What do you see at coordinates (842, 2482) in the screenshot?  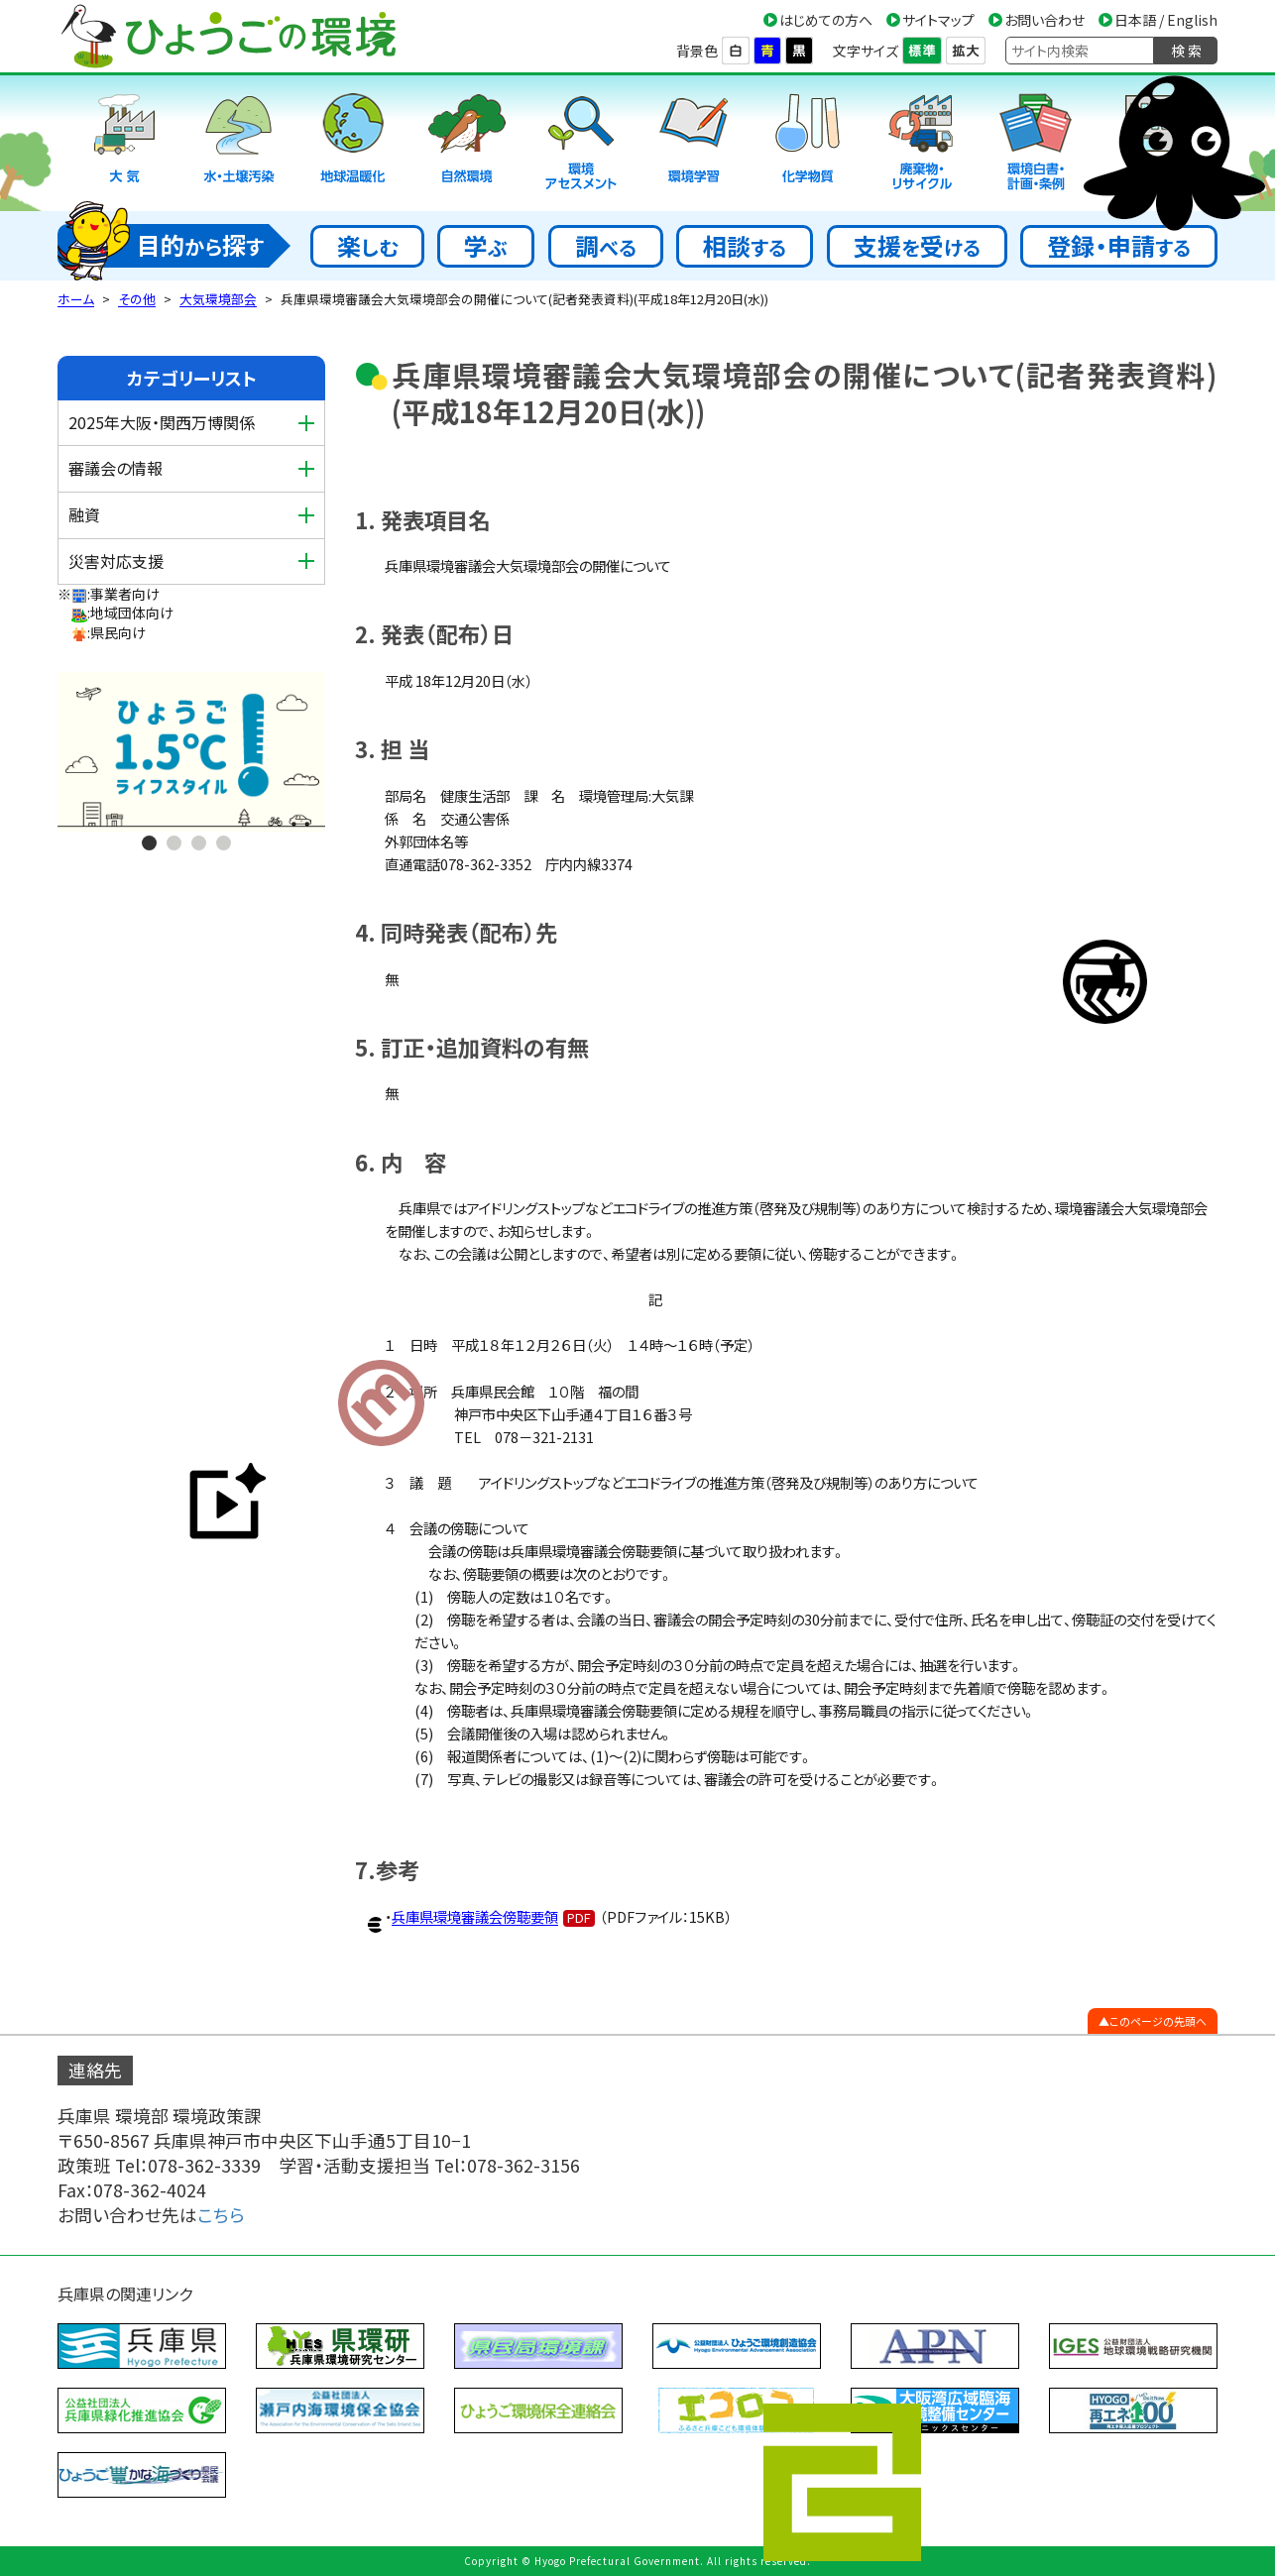 I see `visit the G2G gaming marketplace` at bounding box center [842, 2482].